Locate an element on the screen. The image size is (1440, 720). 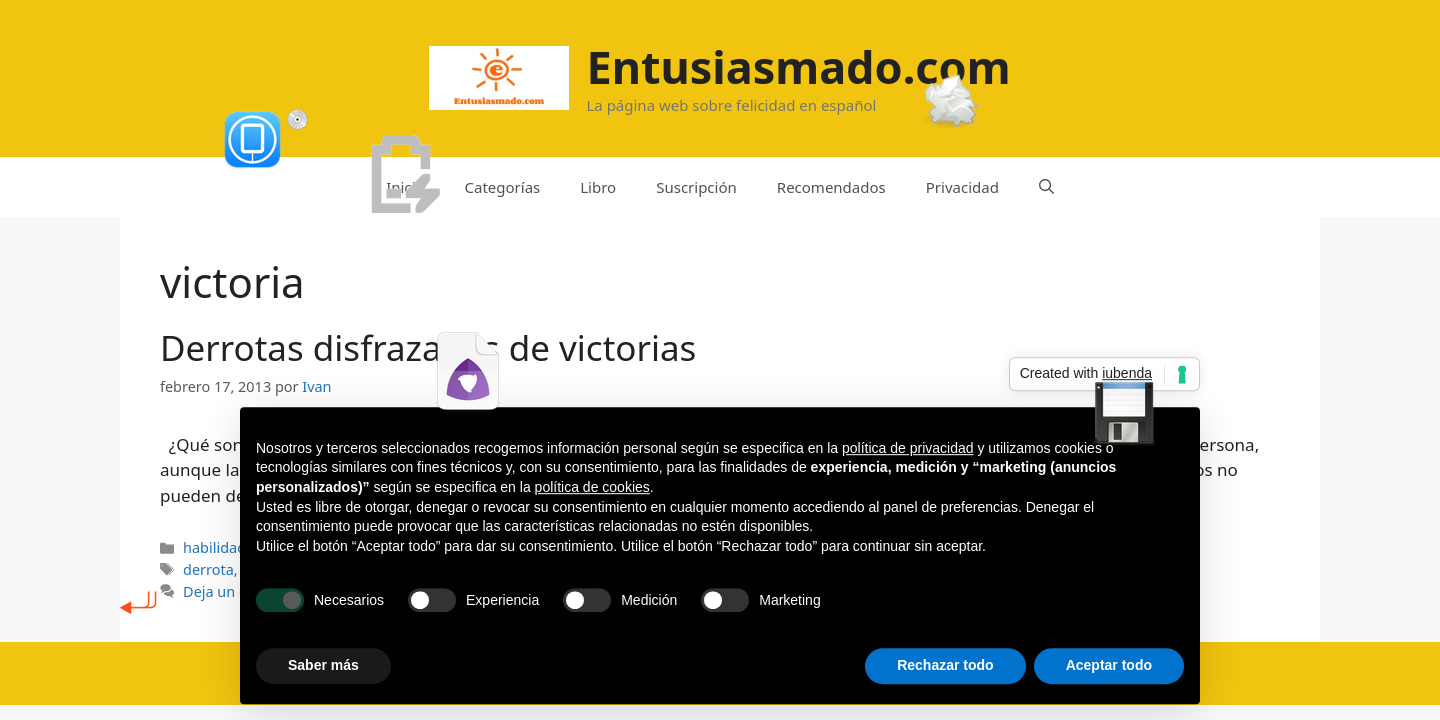
save the current file or document is located at coordinates (1125, 413).